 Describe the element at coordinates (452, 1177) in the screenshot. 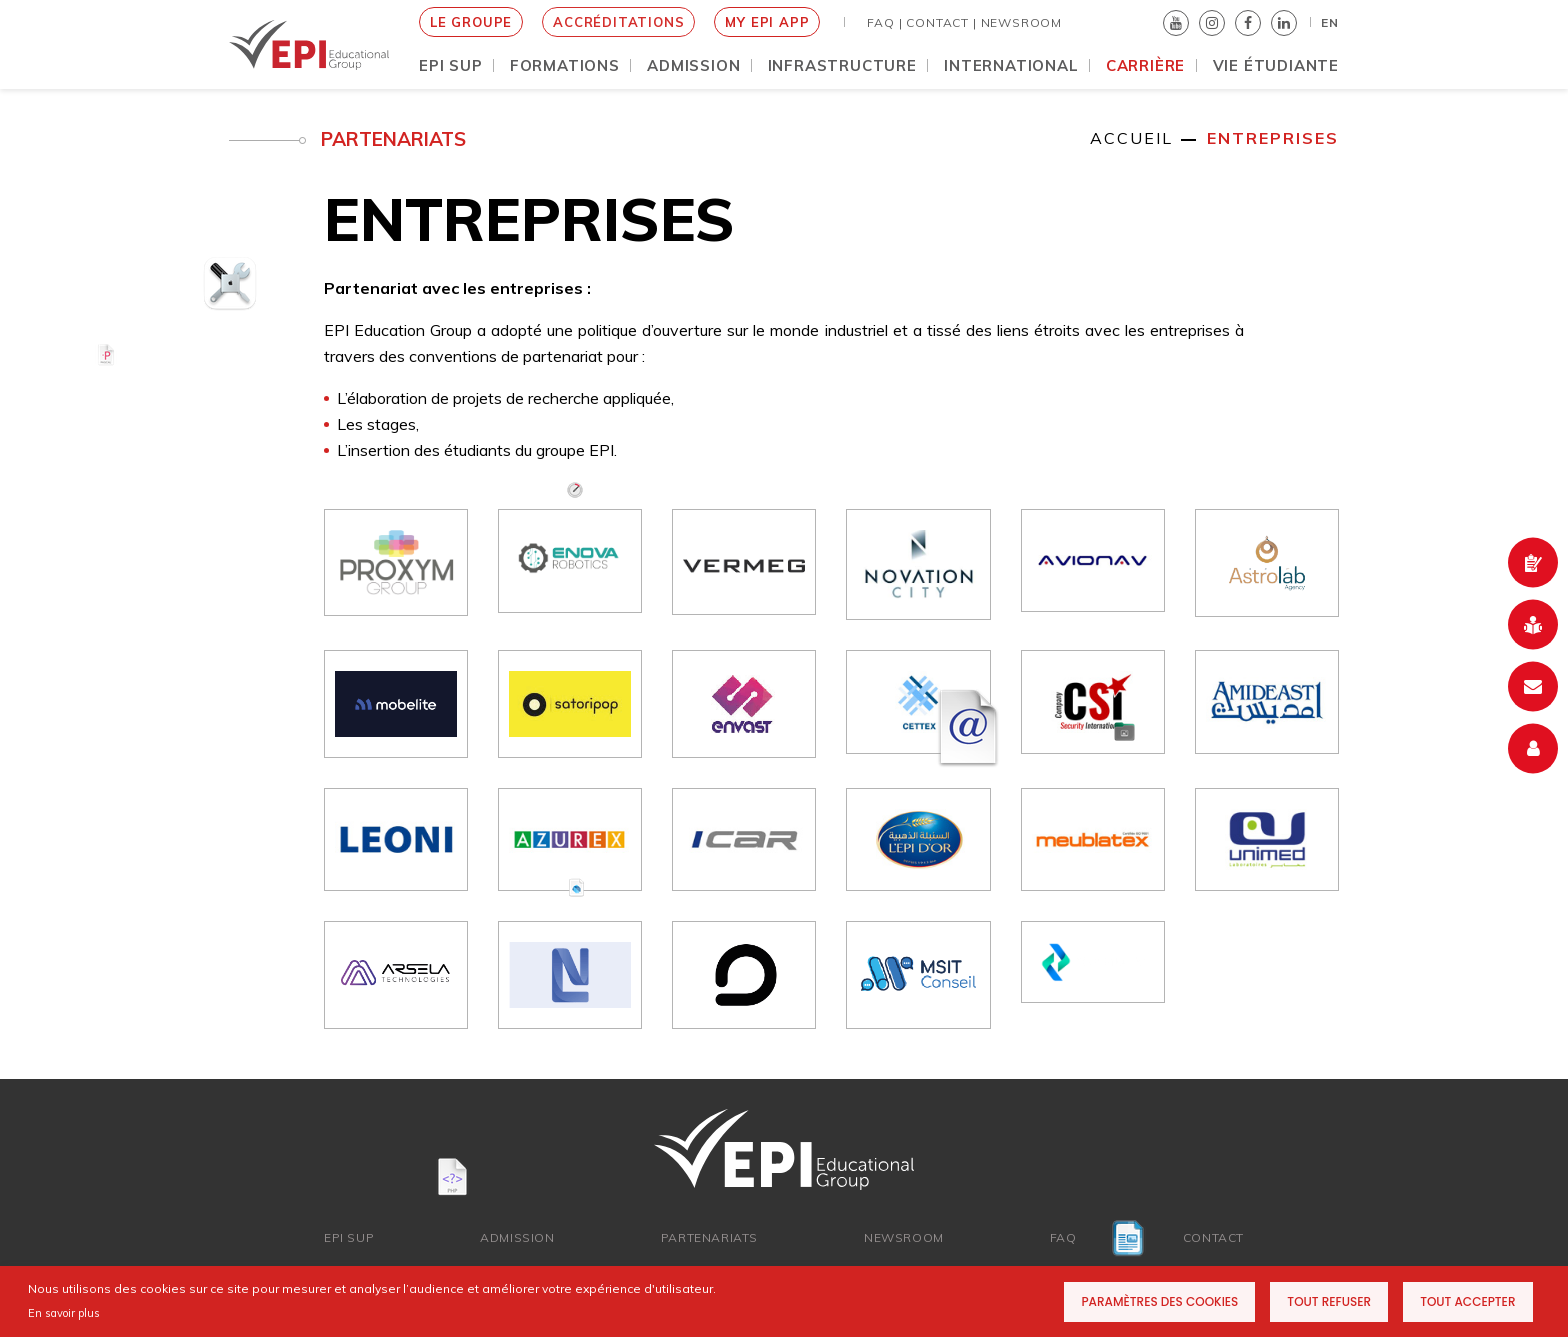

I see `a PHP source code file` at that location.